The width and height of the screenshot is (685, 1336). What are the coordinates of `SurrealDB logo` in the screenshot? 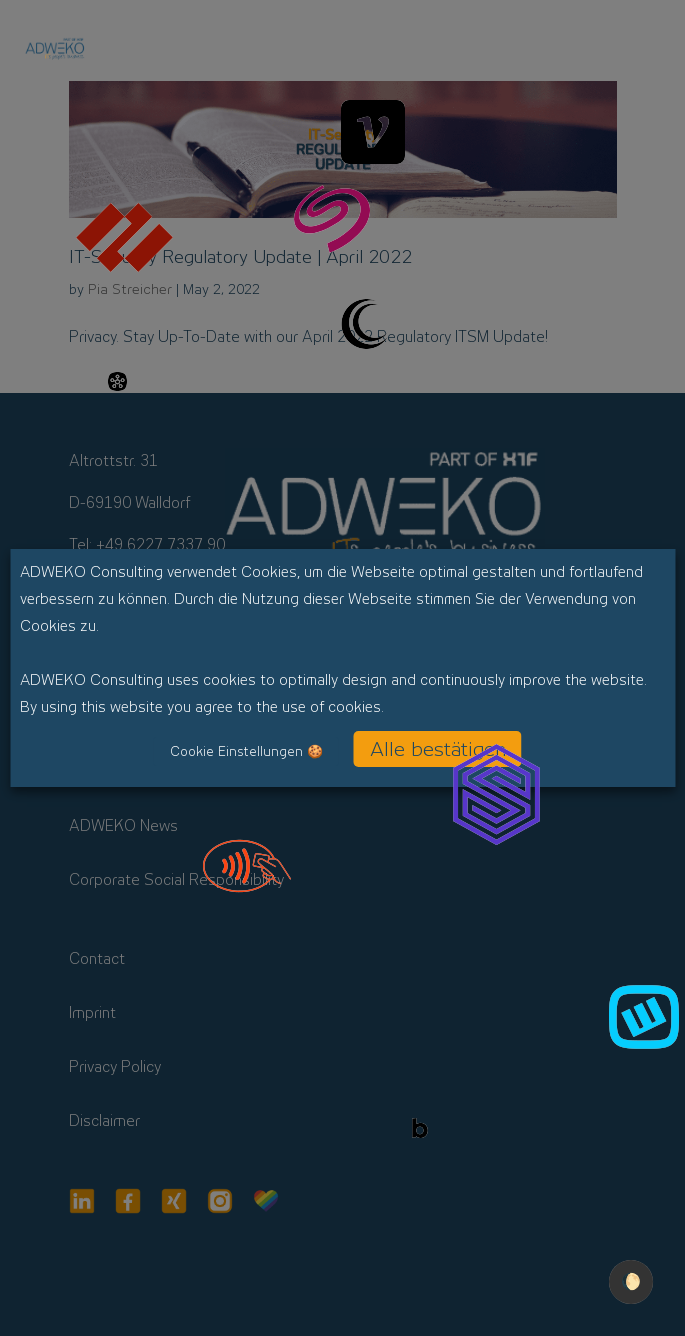 It's located at (496, 794).